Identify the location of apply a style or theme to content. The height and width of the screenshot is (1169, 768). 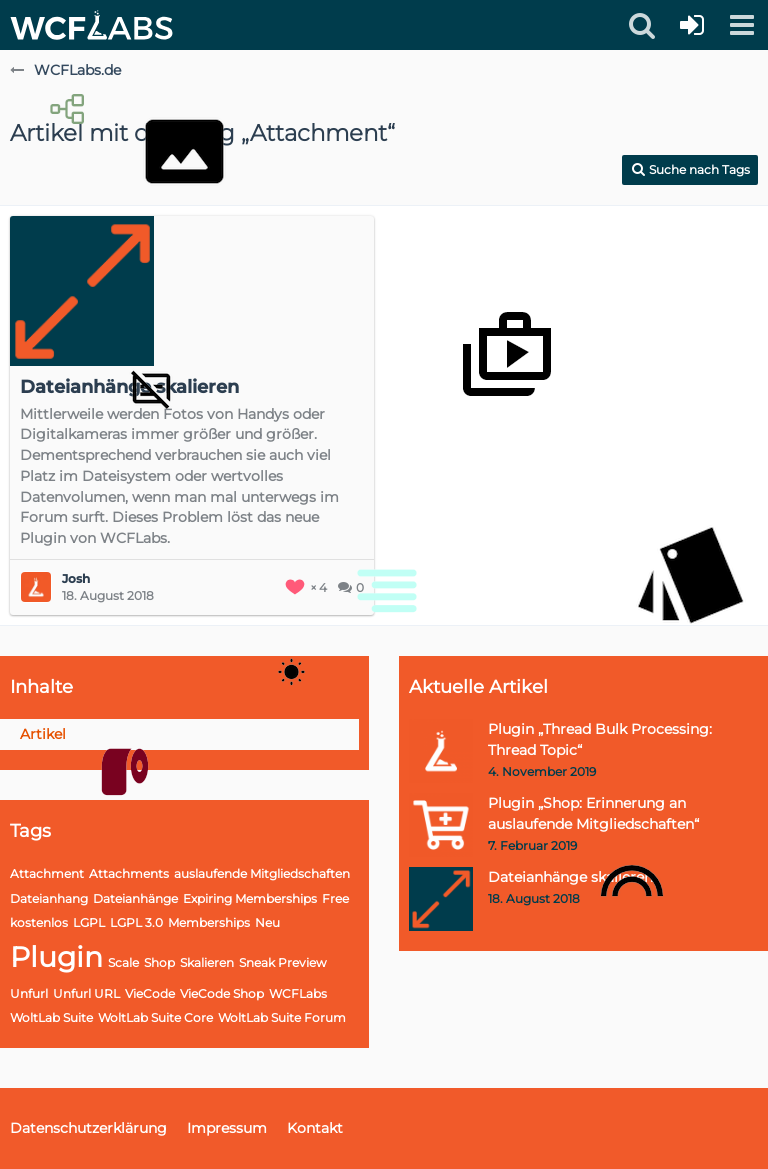
(692, 574).